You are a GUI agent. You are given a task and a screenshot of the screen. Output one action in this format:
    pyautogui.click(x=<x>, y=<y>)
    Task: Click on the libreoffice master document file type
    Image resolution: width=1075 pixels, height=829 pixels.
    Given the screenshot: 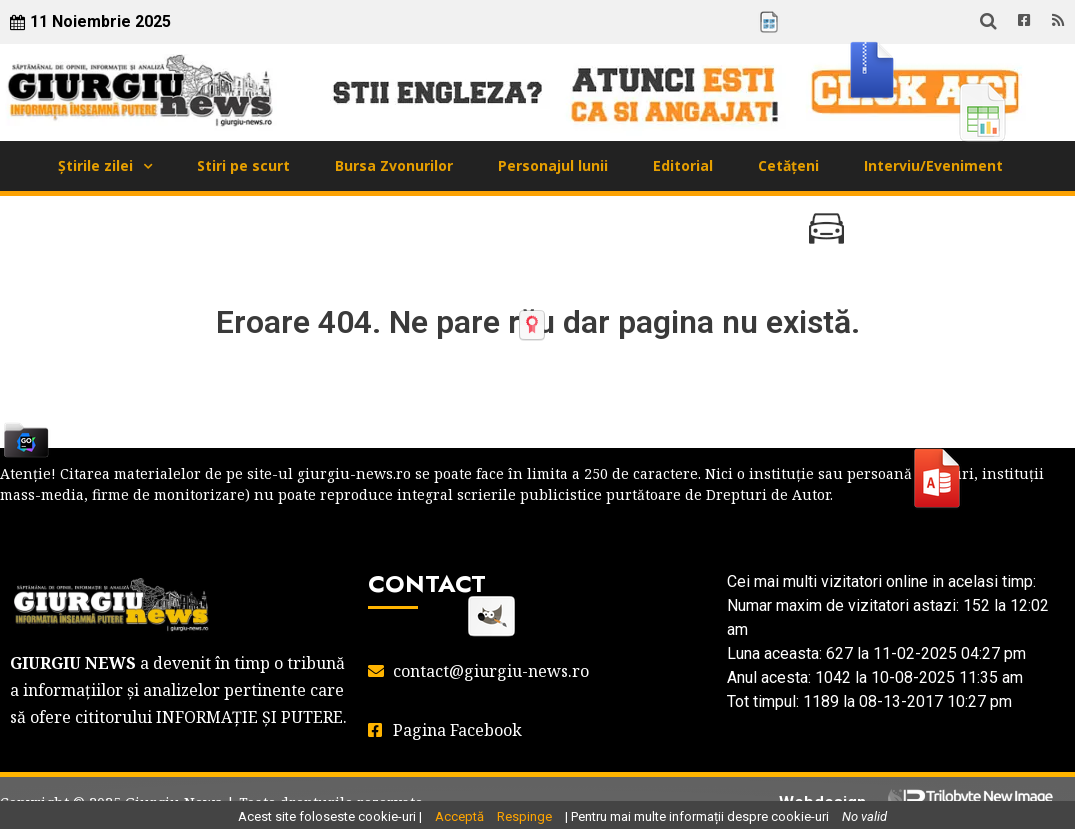 What is the action you would take?
    pyautogui.click(x=769, y=22)
    